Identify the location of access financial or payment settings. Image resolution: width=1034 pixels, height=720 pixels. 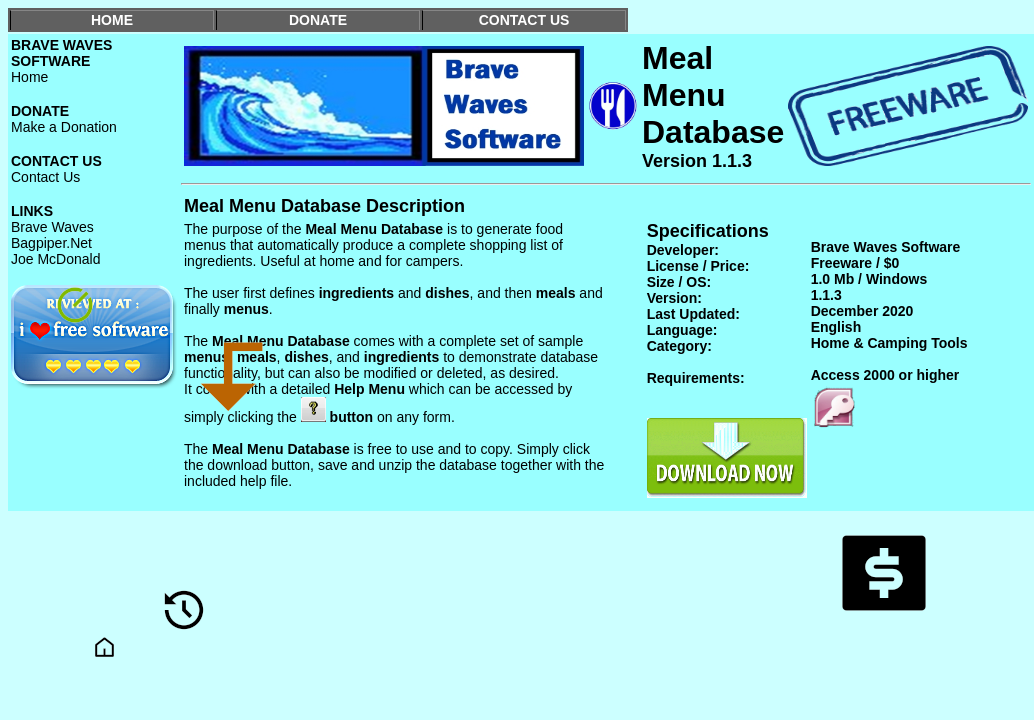
(884, 573).